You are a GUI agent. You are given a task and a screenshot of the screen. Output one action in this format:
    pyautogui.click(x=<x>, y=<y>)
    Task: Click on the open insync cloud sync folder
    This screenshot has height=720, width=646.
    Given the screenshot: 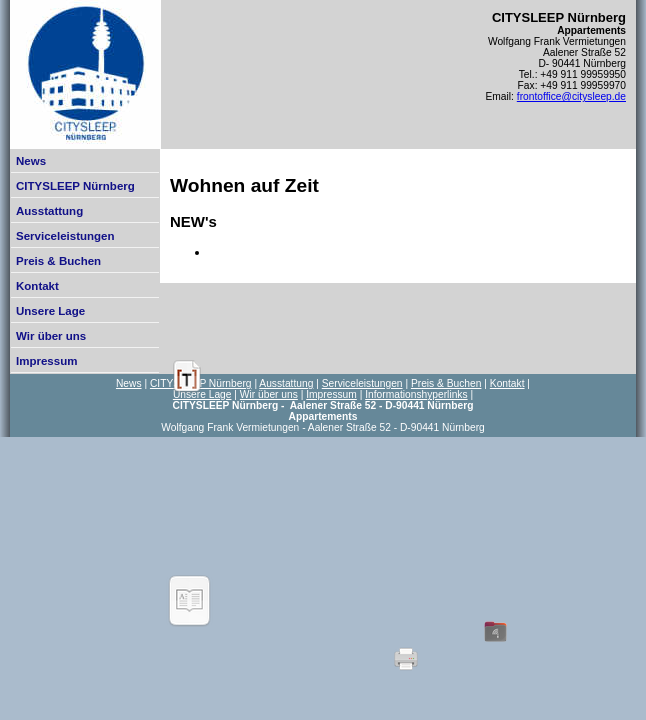 What is the action you would take?
    pyautogui.click(x=495, y=631)
    